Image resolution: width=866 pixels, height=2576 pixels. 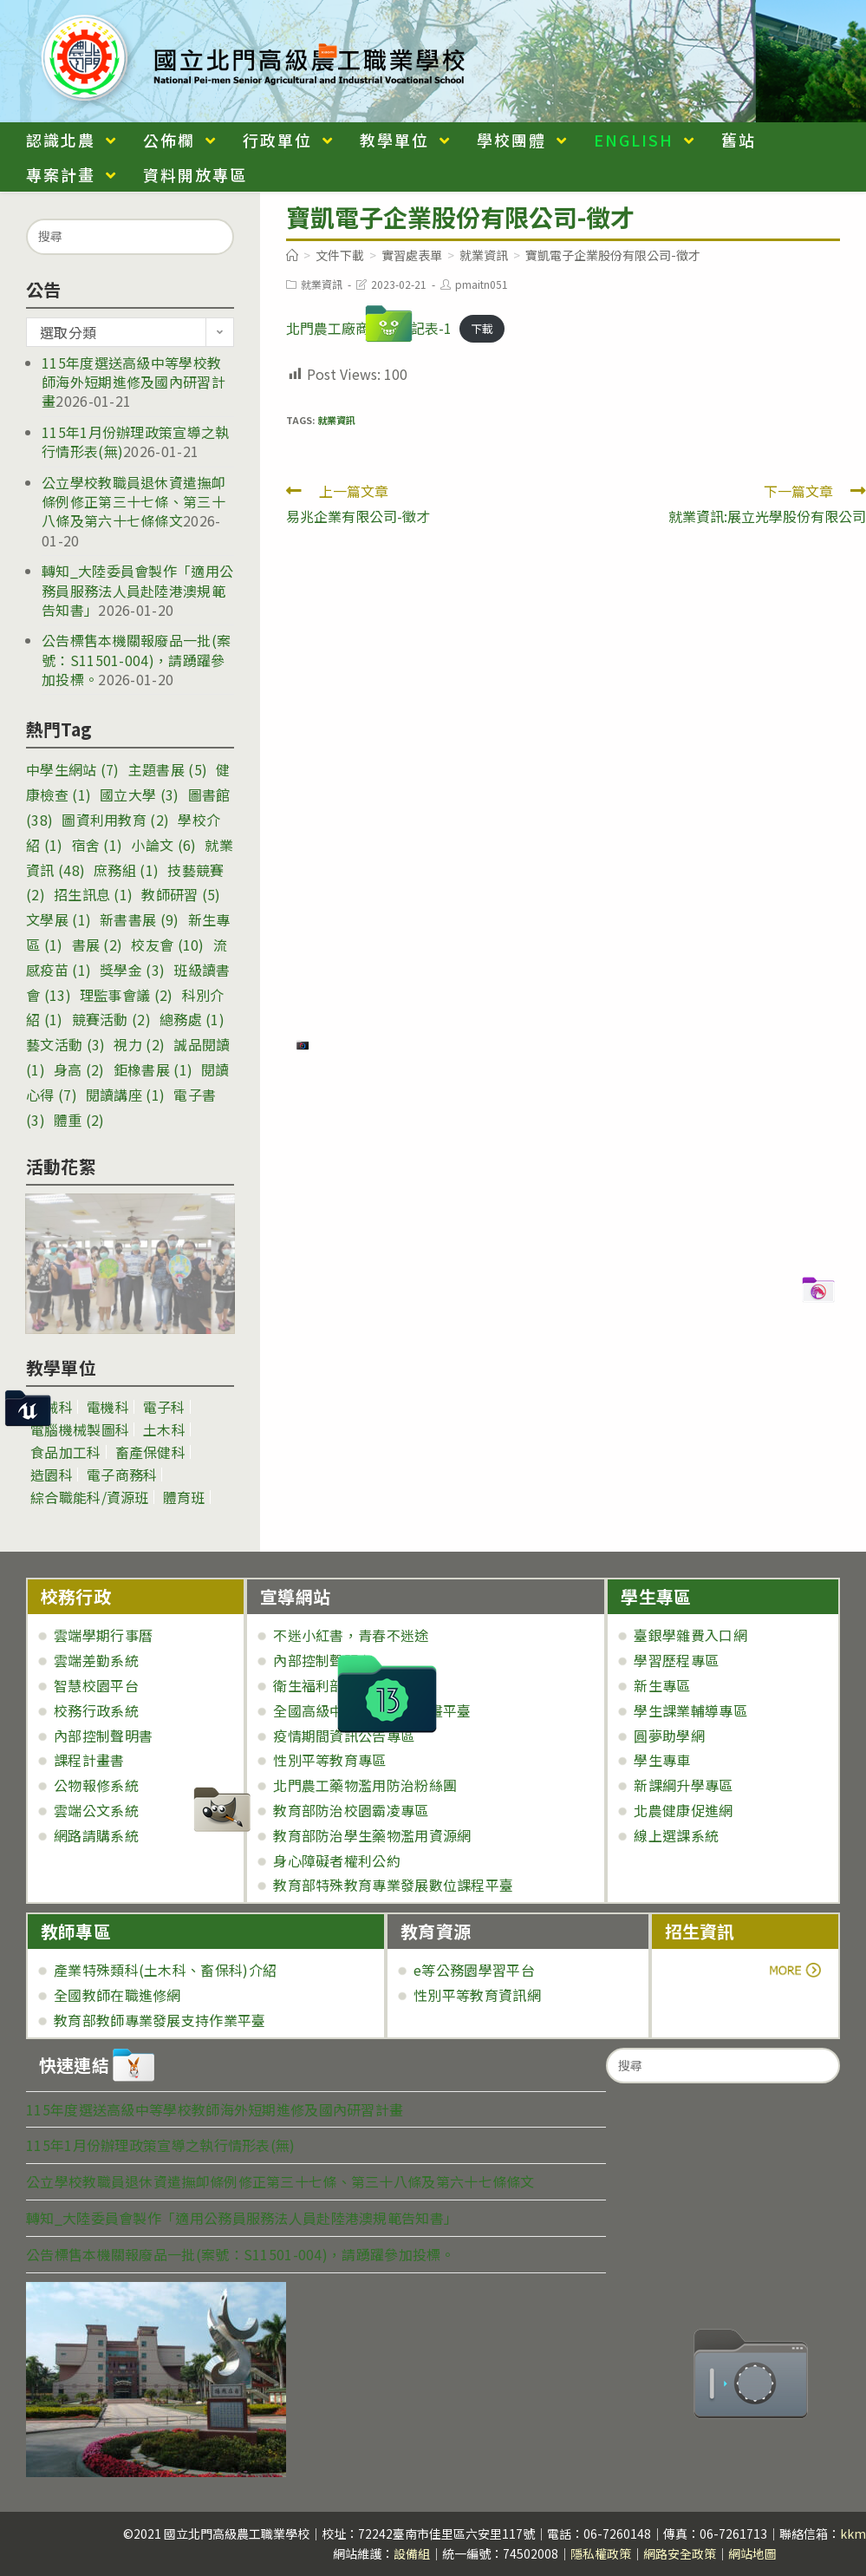 What do you see at coordinates (222, 1811) in the screenshot?
I see `open GIMP project files folder` at bounding box center [222, 1811].